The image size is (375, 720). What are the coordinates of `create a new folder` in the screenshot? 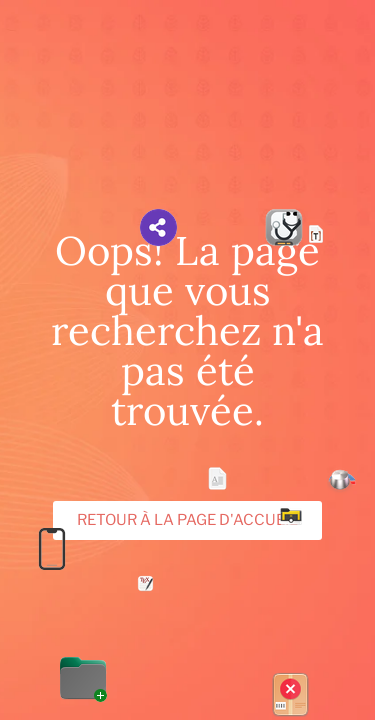 It's located at (83, 678).